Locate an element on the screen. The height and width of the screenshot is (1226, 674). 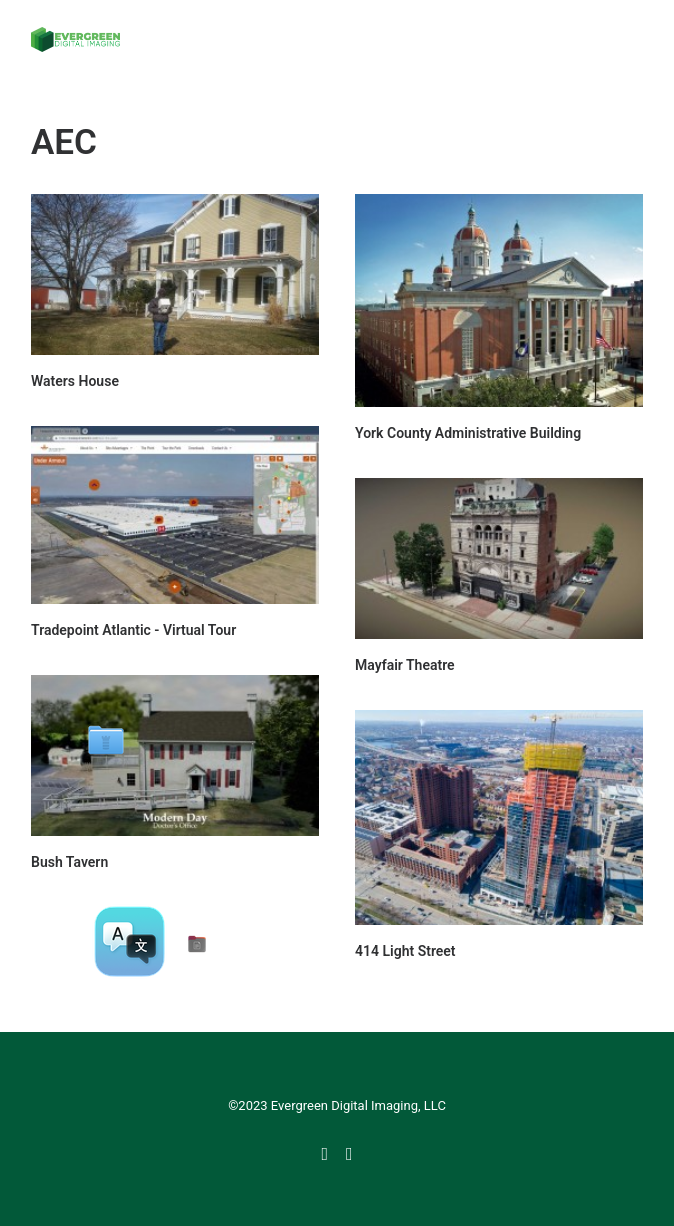
open the translate app is located at coordinates (129, 941).